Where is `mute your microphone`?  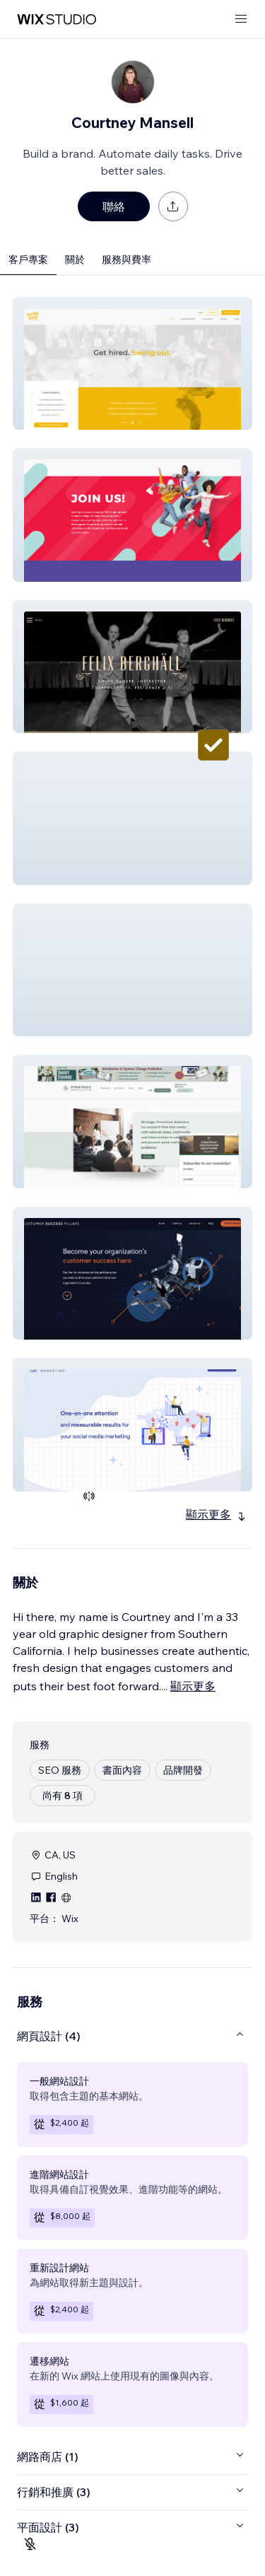 mute your microphone is located at coordinates (30, 2543).